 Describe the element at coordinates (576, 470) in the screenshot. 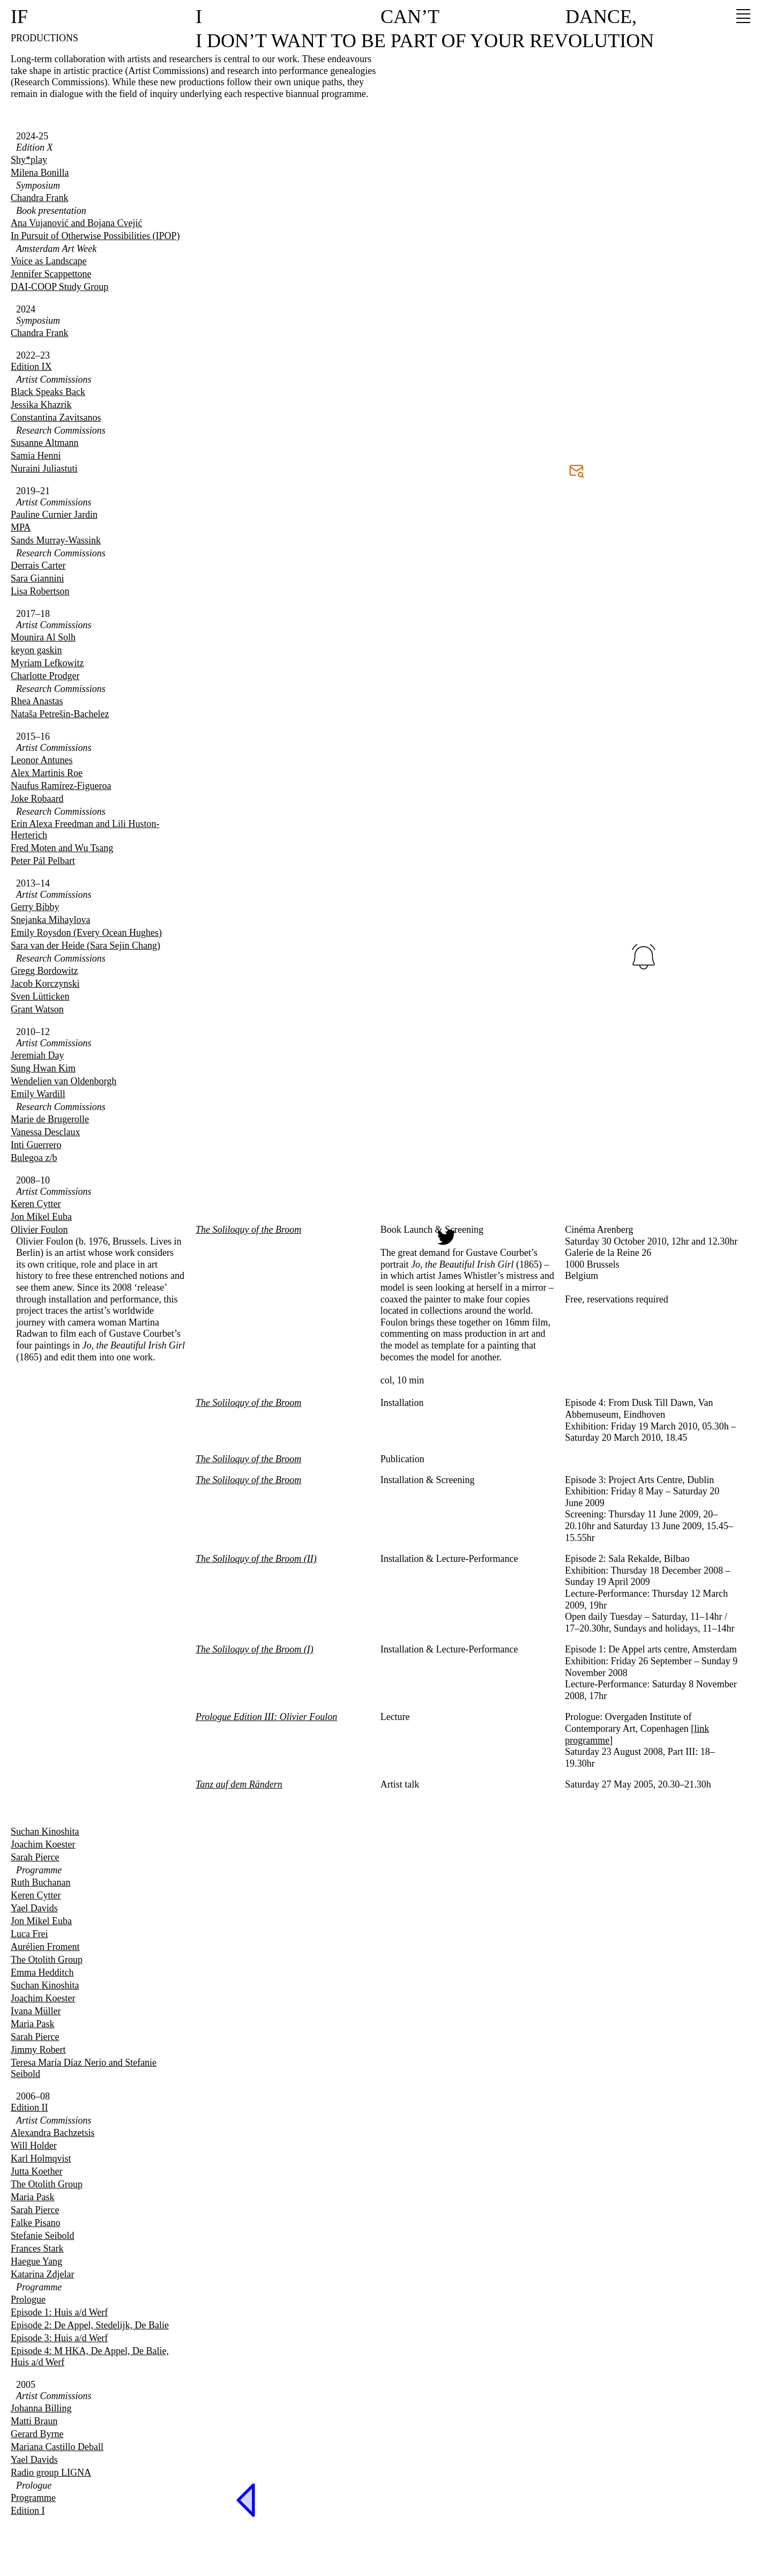

I see `search your emails` at that location.